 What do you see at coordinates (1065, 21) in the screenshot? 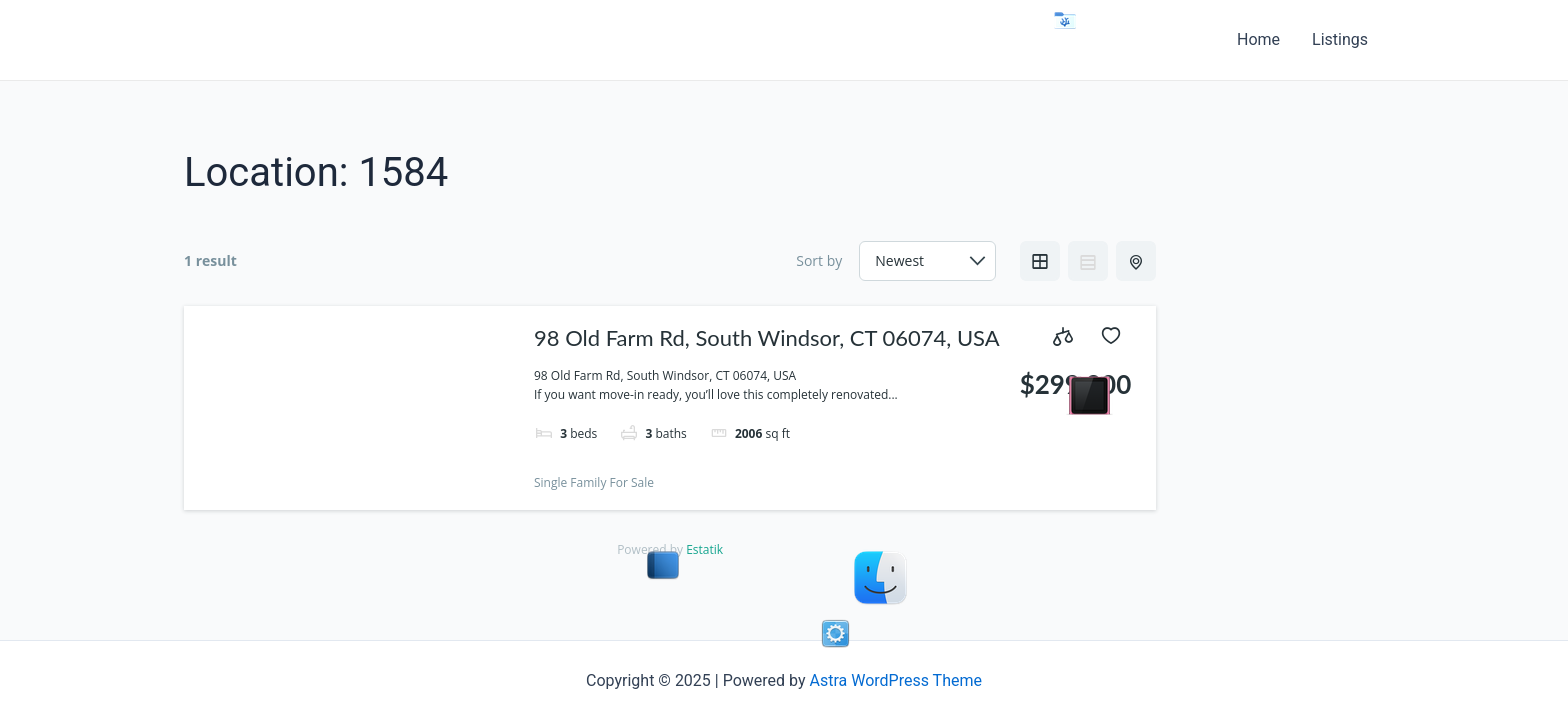
I see `folder containing VSCodium projects or files` at bounding box center [1065, 21].